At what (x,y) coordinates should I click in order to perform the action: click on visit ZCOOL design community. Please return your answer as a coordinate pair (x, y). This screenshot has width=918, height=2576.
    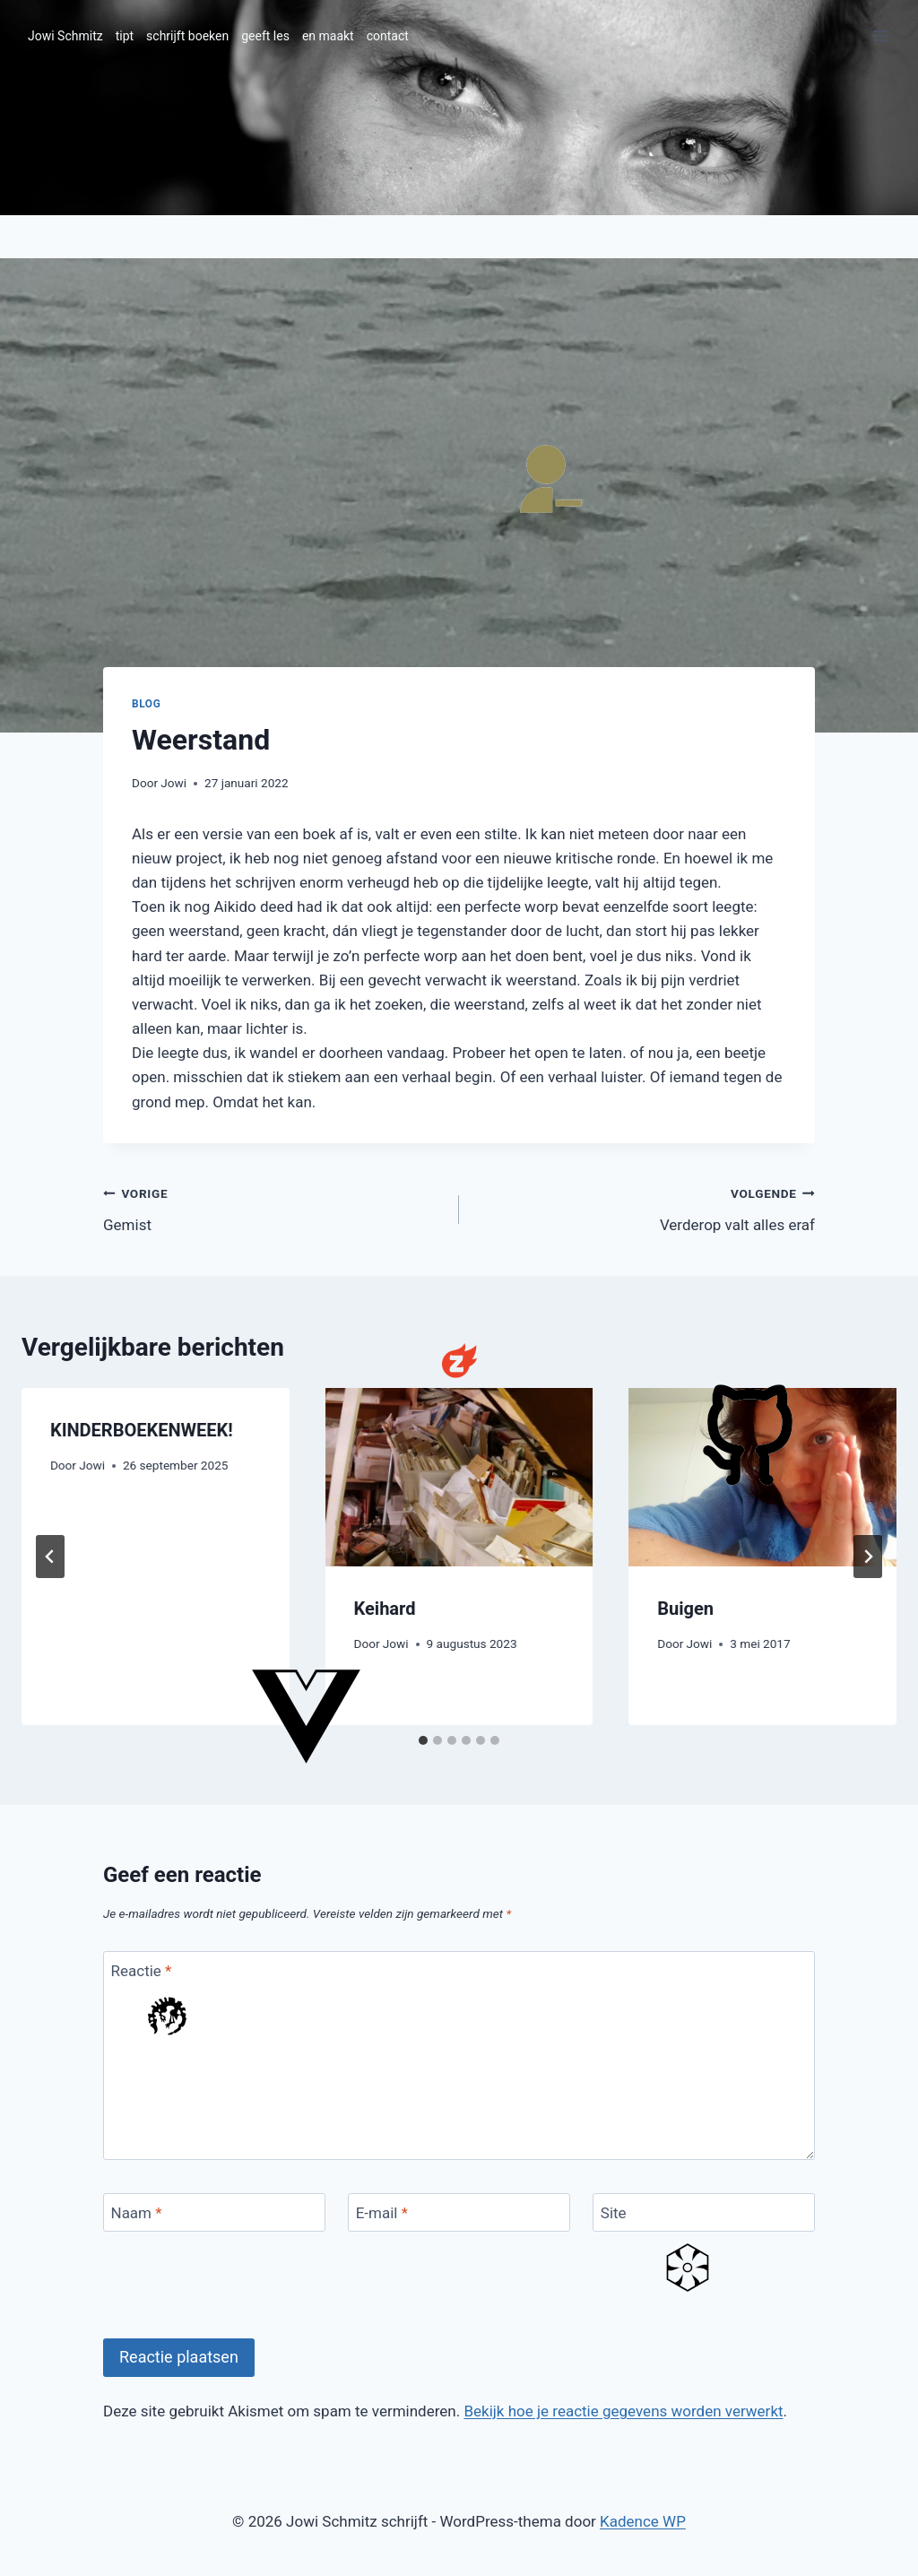
    Looking at the image, I should click on (459, 1360).